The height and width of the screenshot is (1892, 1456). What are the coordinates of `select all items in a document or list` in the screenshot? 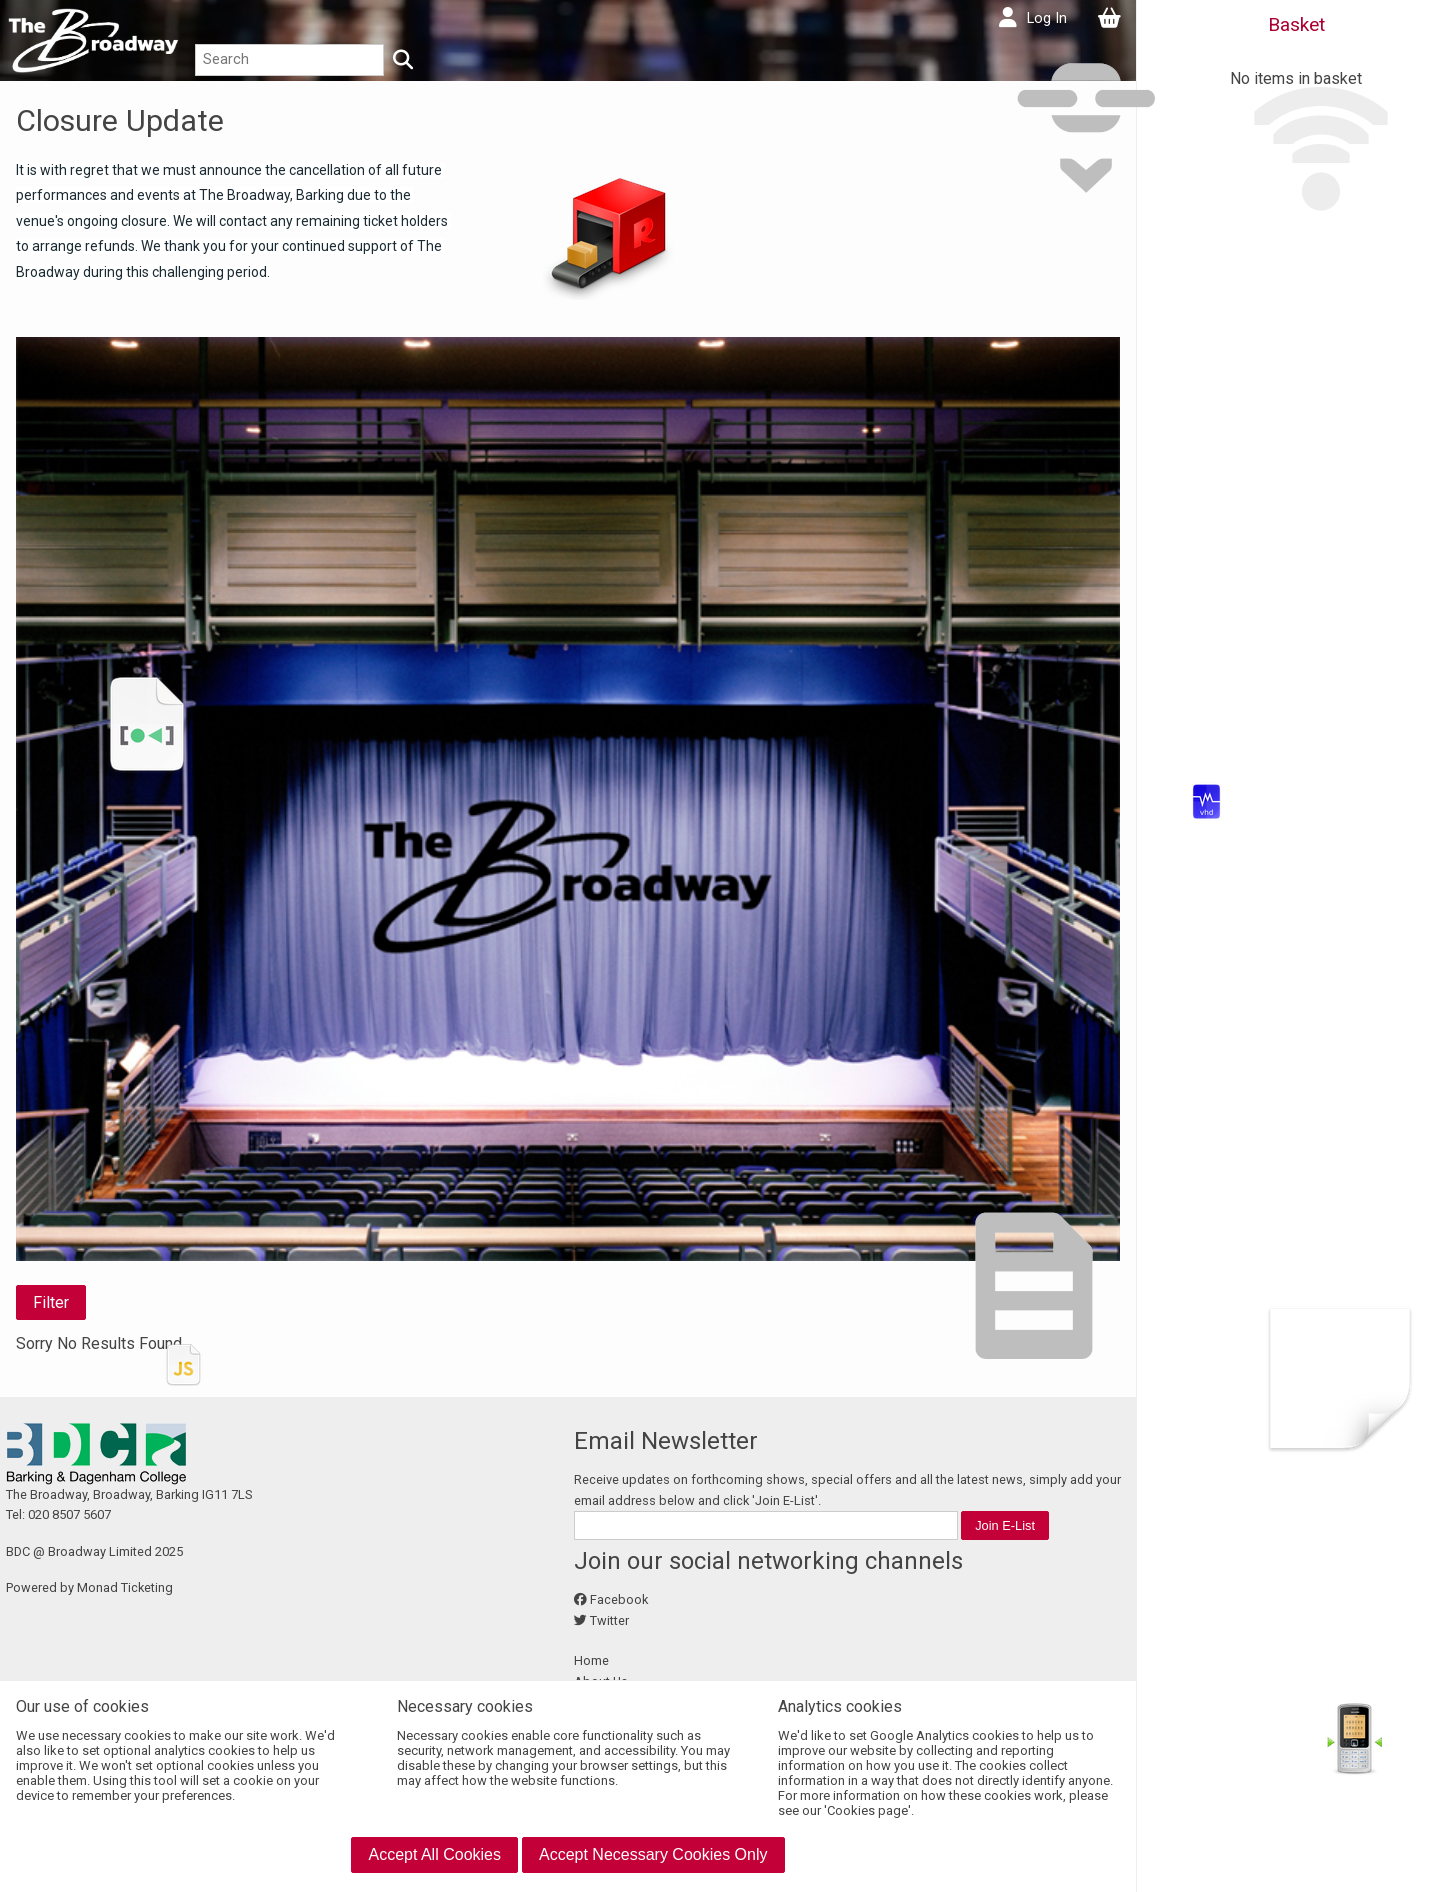 It's located at (1034, 1281).